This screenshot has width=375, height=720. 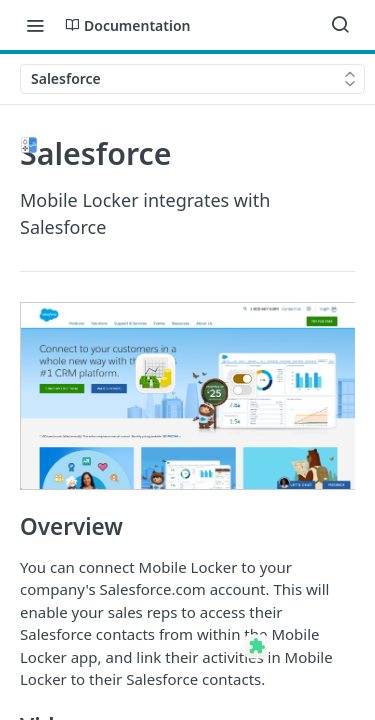 I want to click on open character map application, so click(x=29, y=145).